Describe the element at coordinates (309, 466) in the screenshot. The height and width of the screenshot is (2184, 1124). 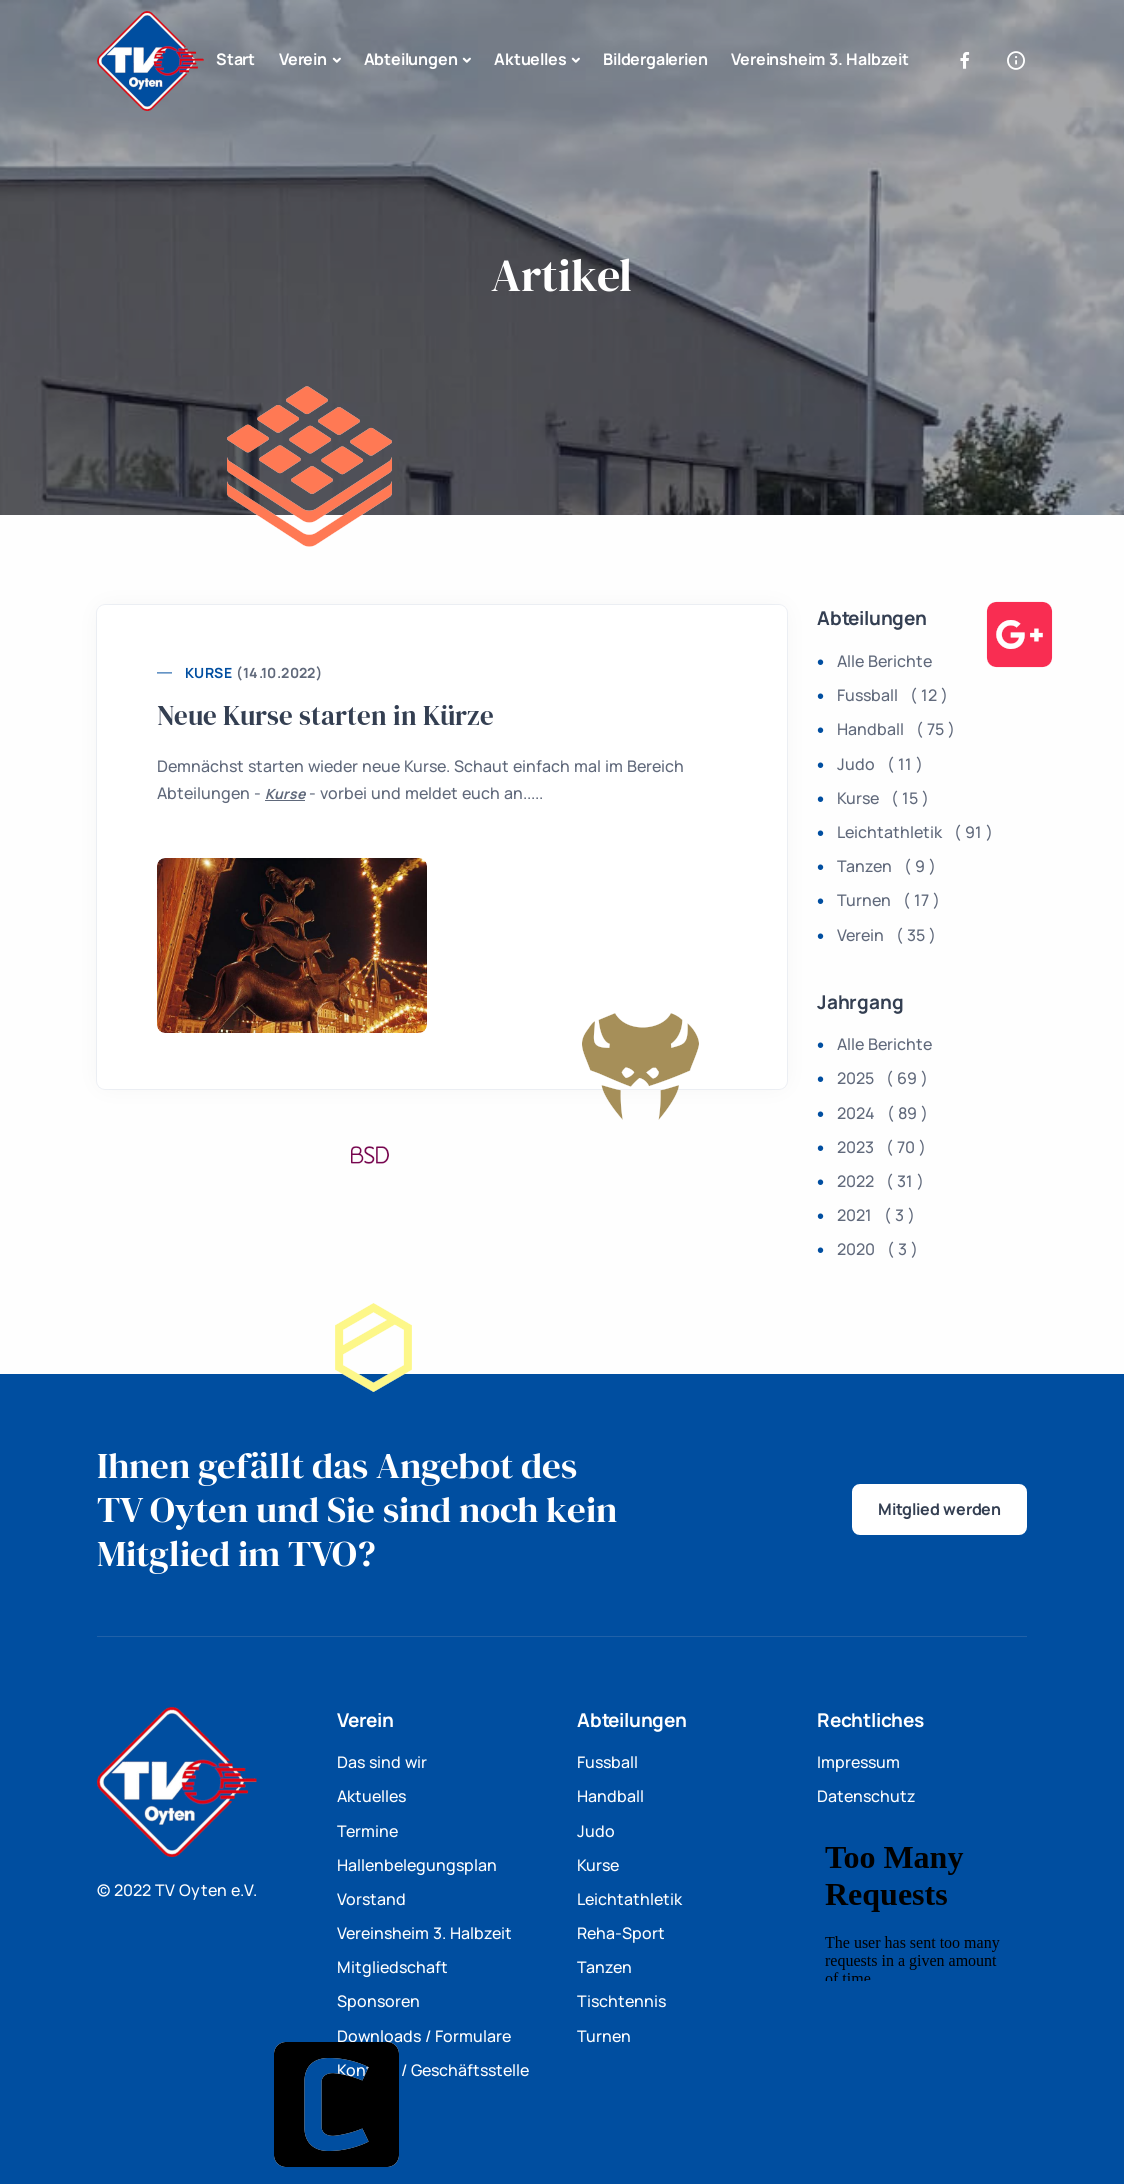
I see `open torizon platform dashboard` at that location.